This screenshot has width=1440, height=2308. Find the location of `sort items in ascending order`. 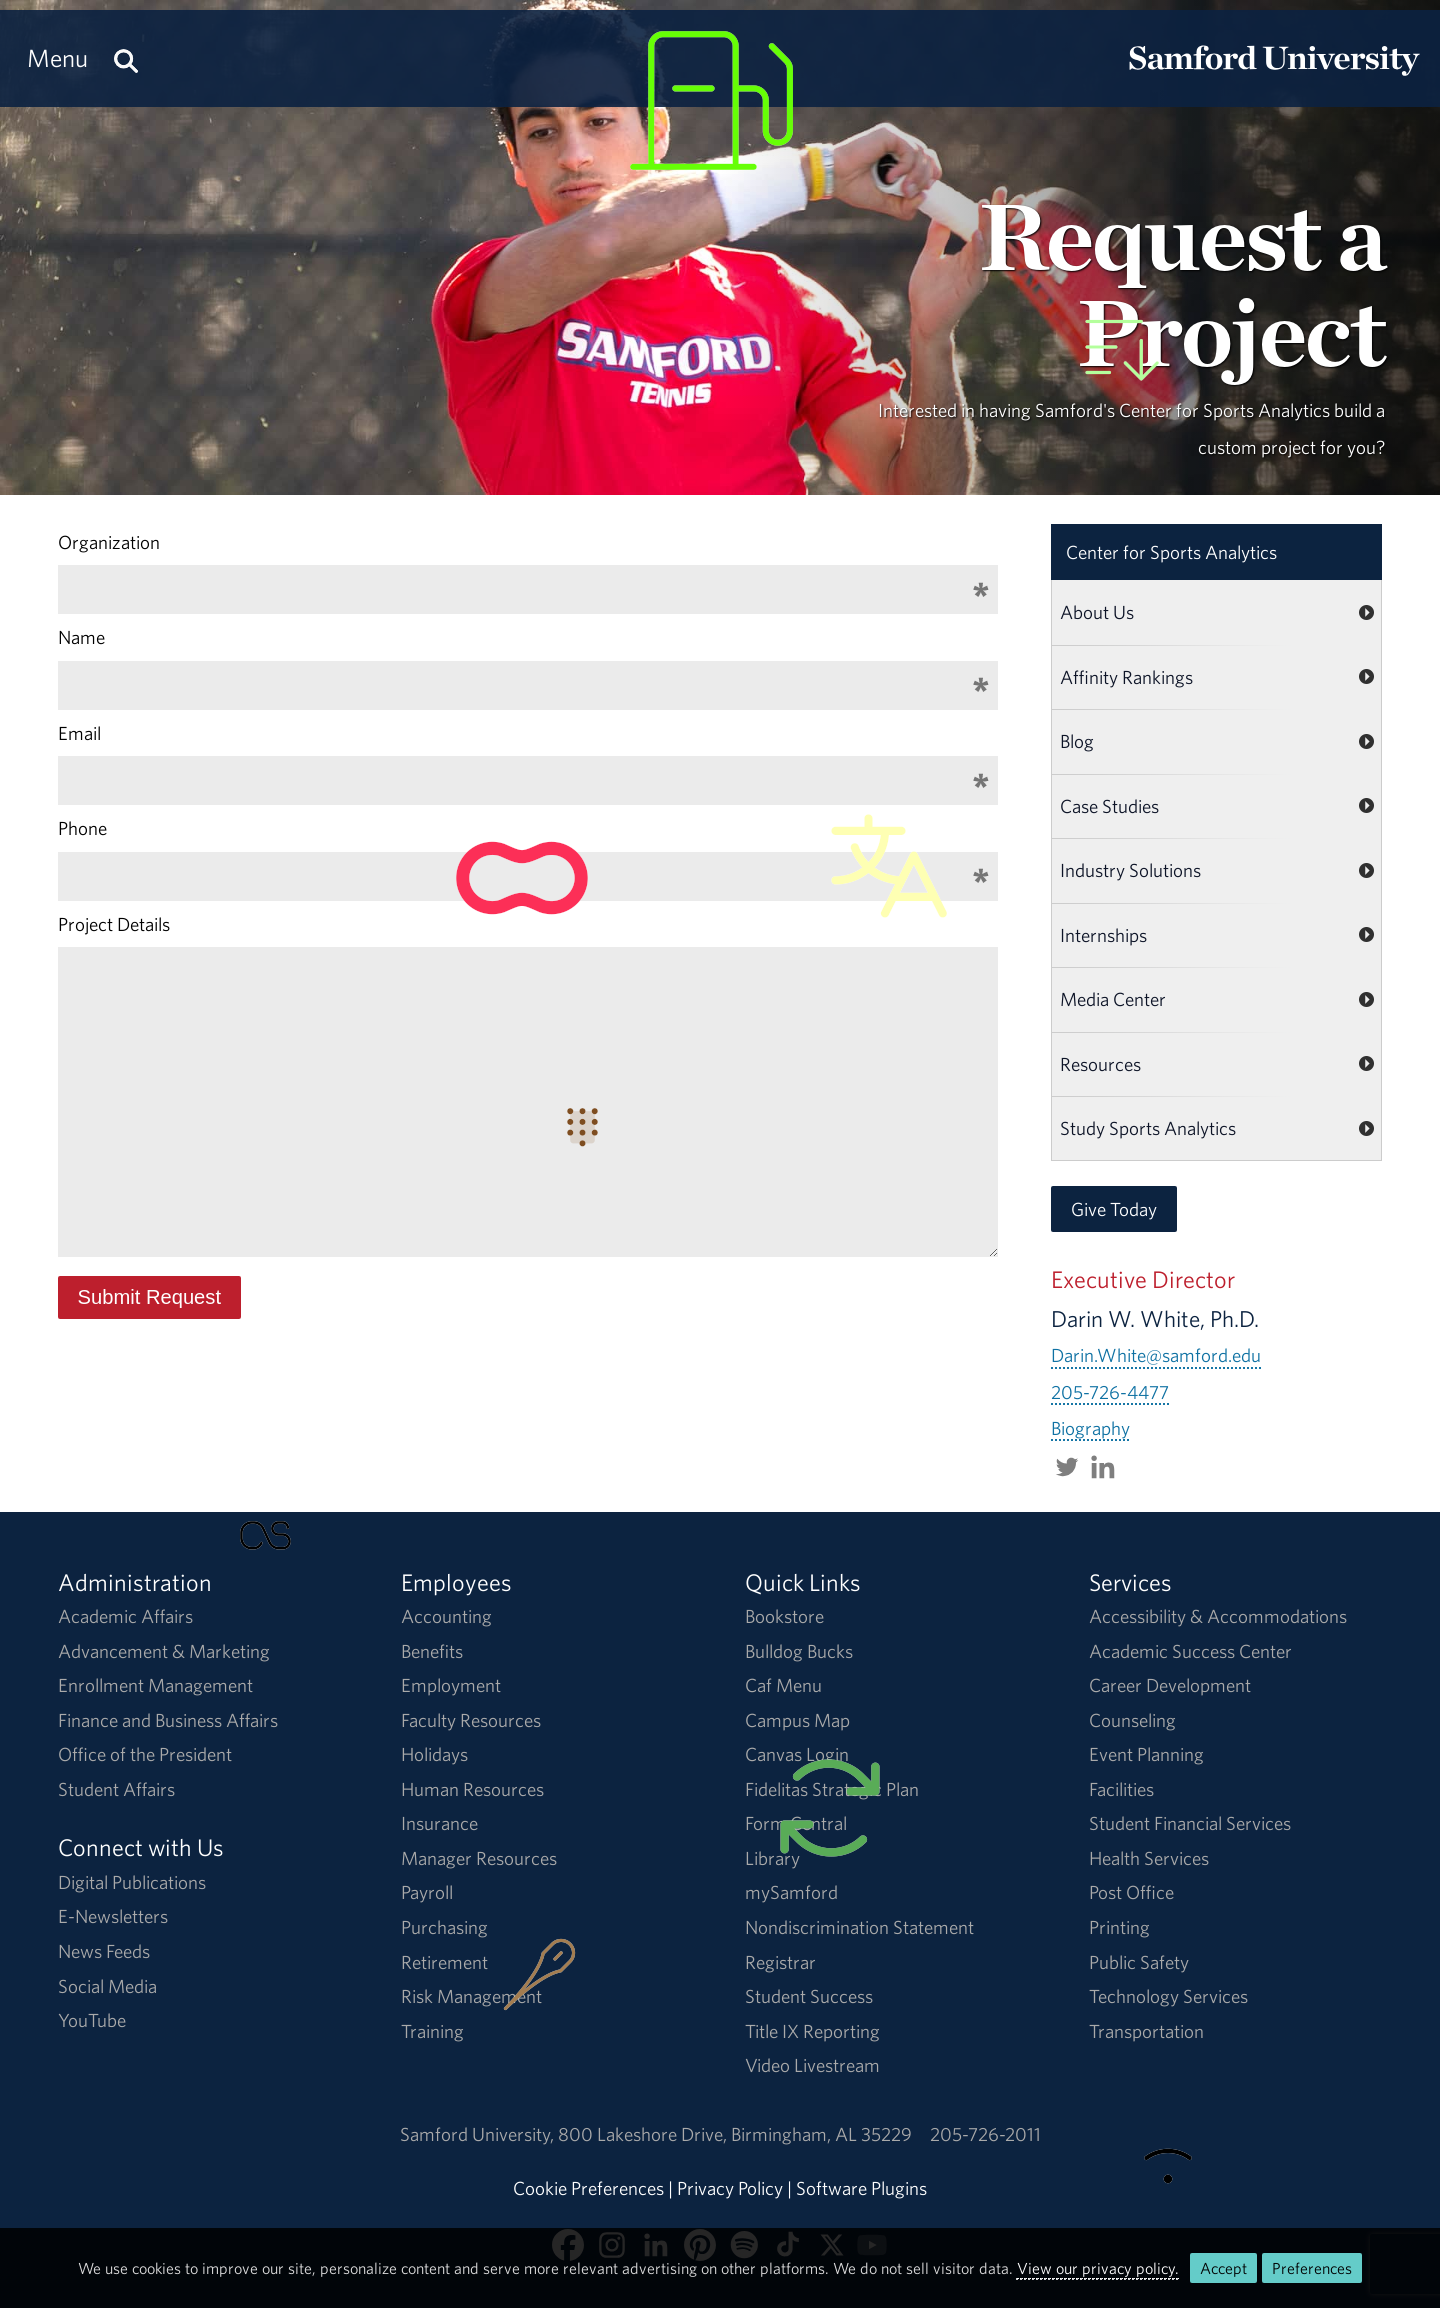

sort items in ascending order is located at coordinates (1119, 347).